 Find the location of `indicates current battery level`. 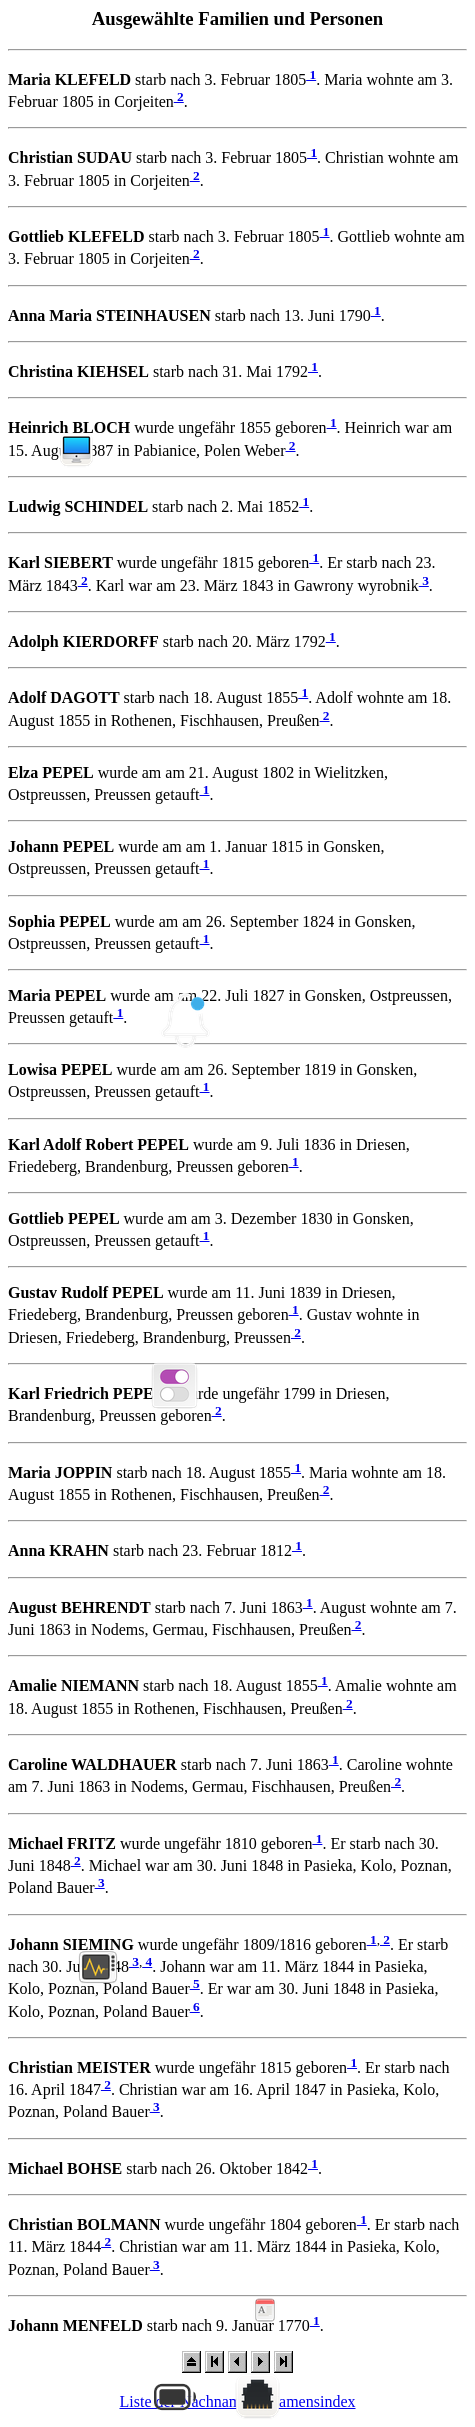

indicates current battery level is located at coordinates (175, 2397).